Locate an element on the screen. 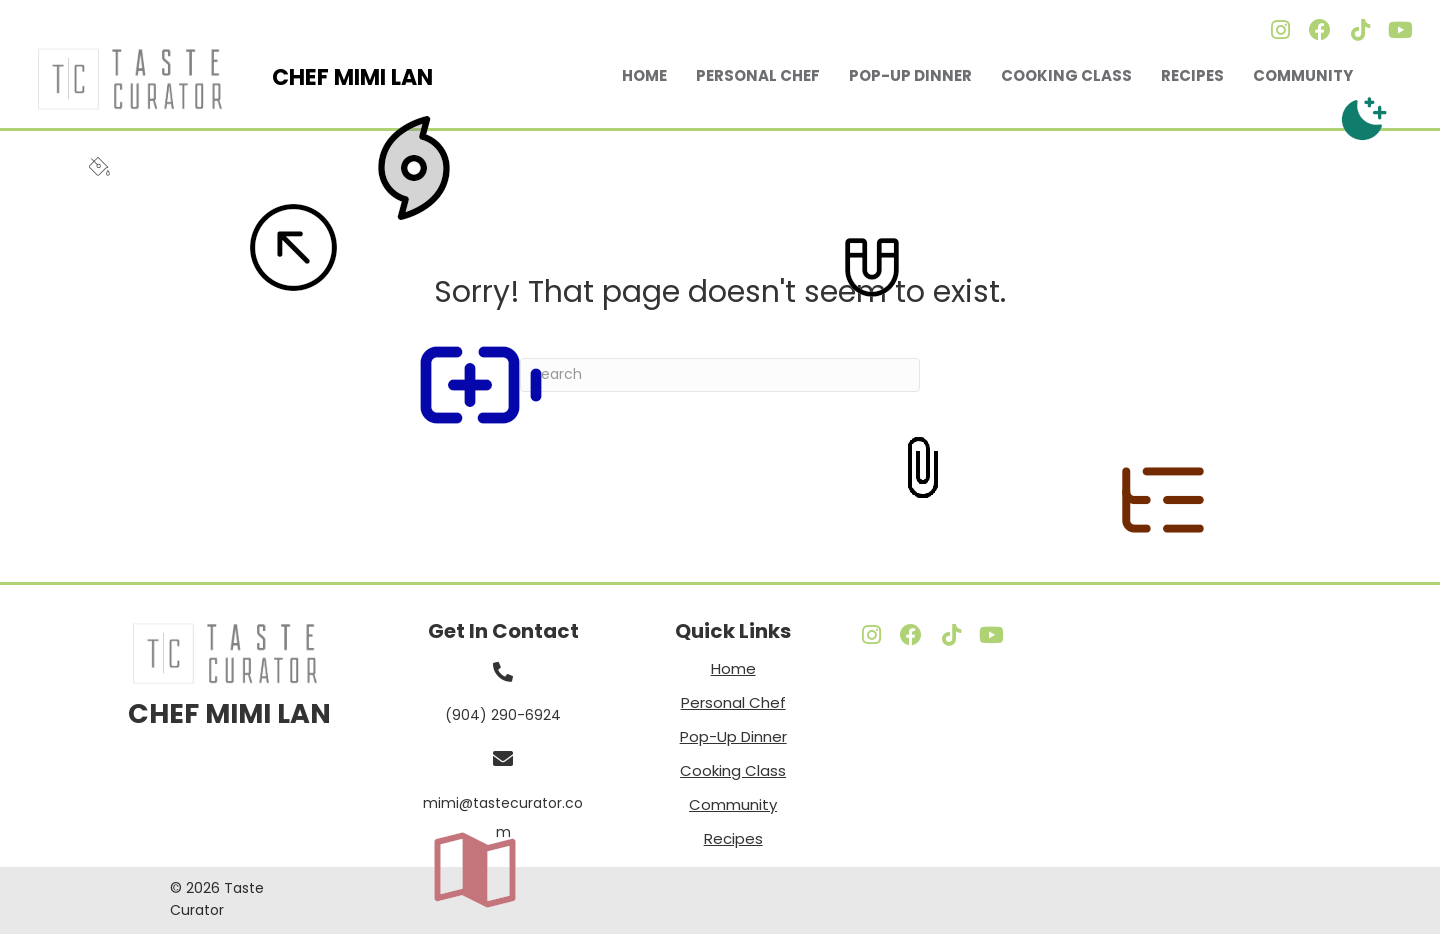  view hierarchical list or nested items is located at coordinates (1163, 500).